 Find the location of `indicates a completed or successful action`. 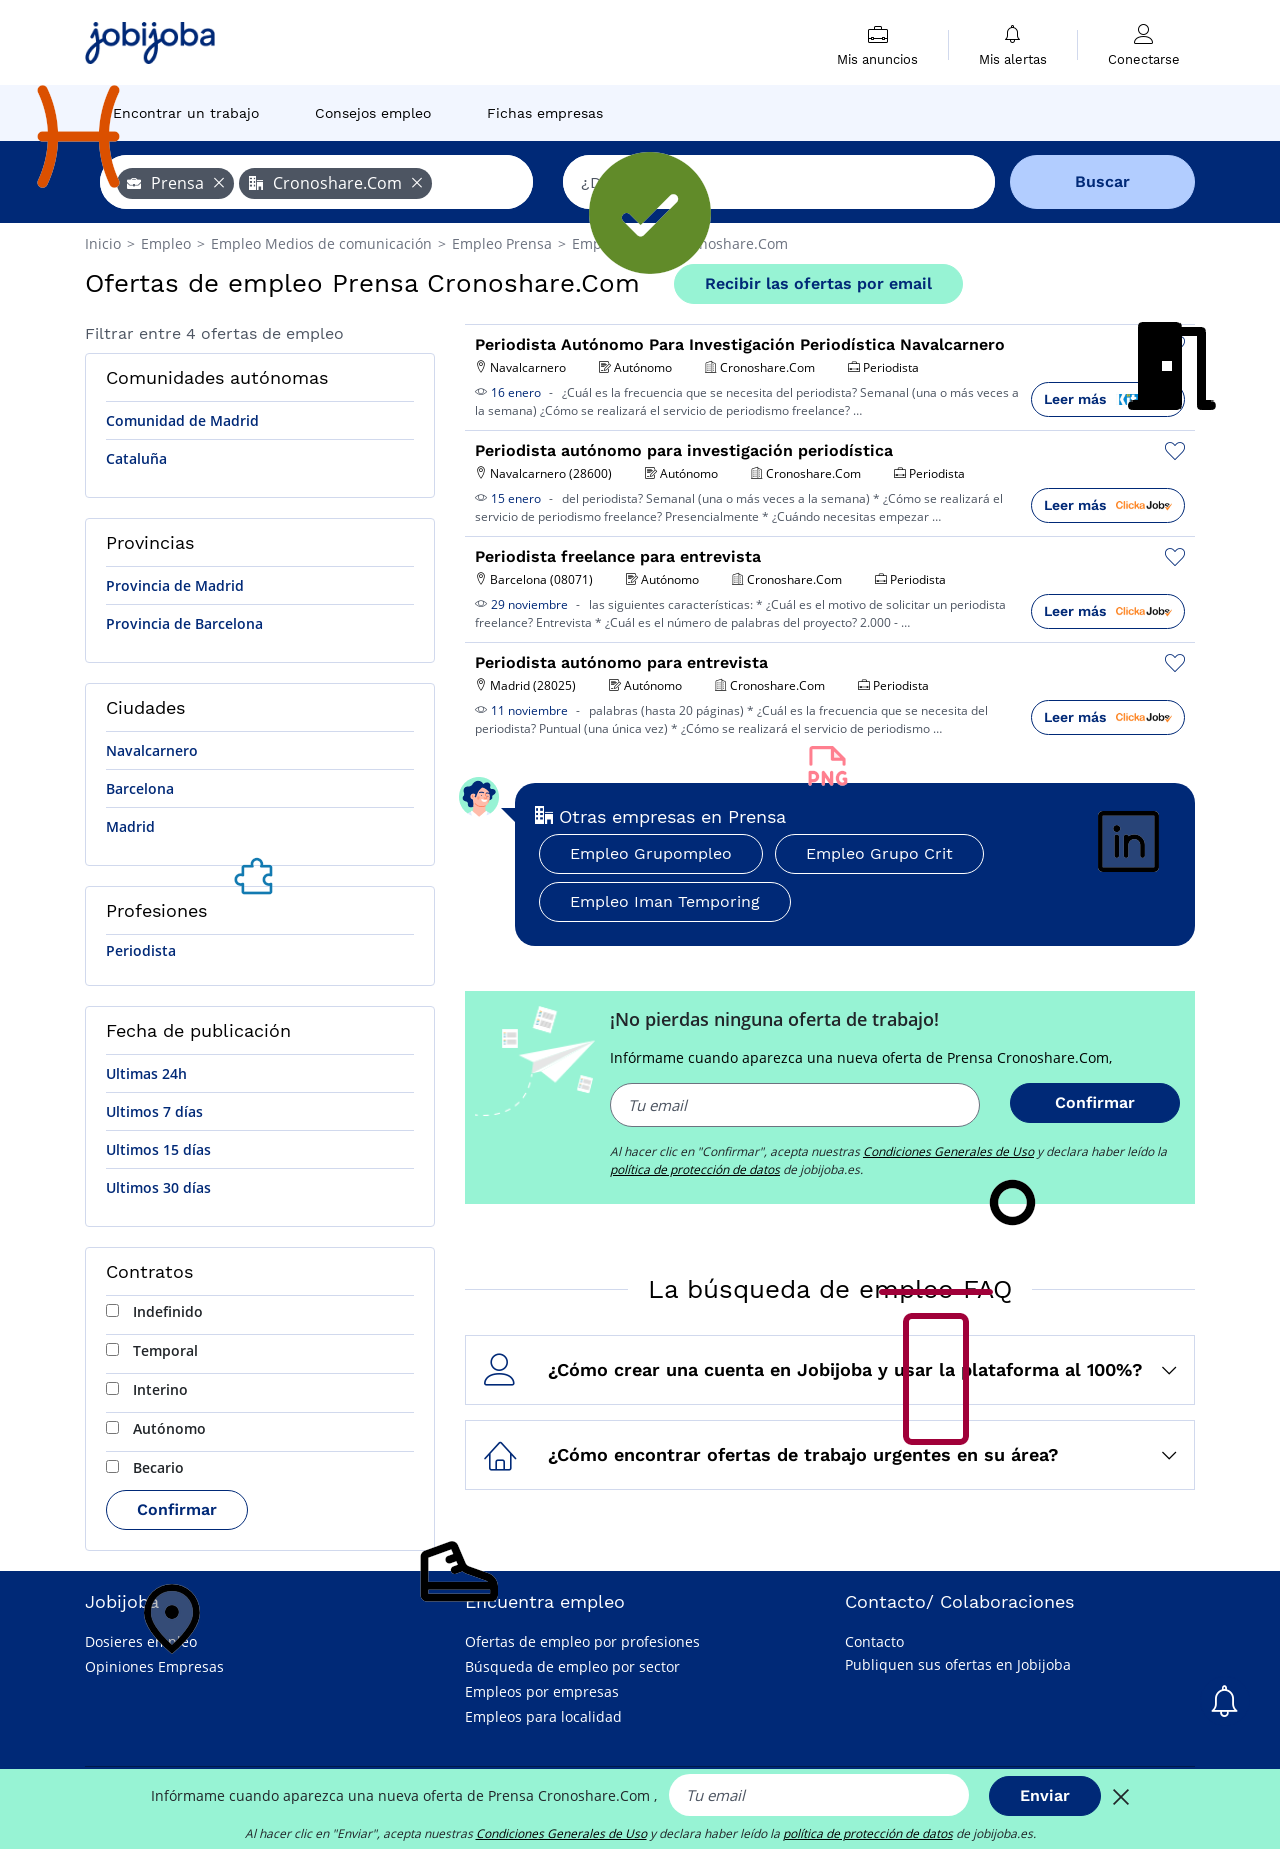

indicates a completed or successful action is located at coordinates (650, 213).